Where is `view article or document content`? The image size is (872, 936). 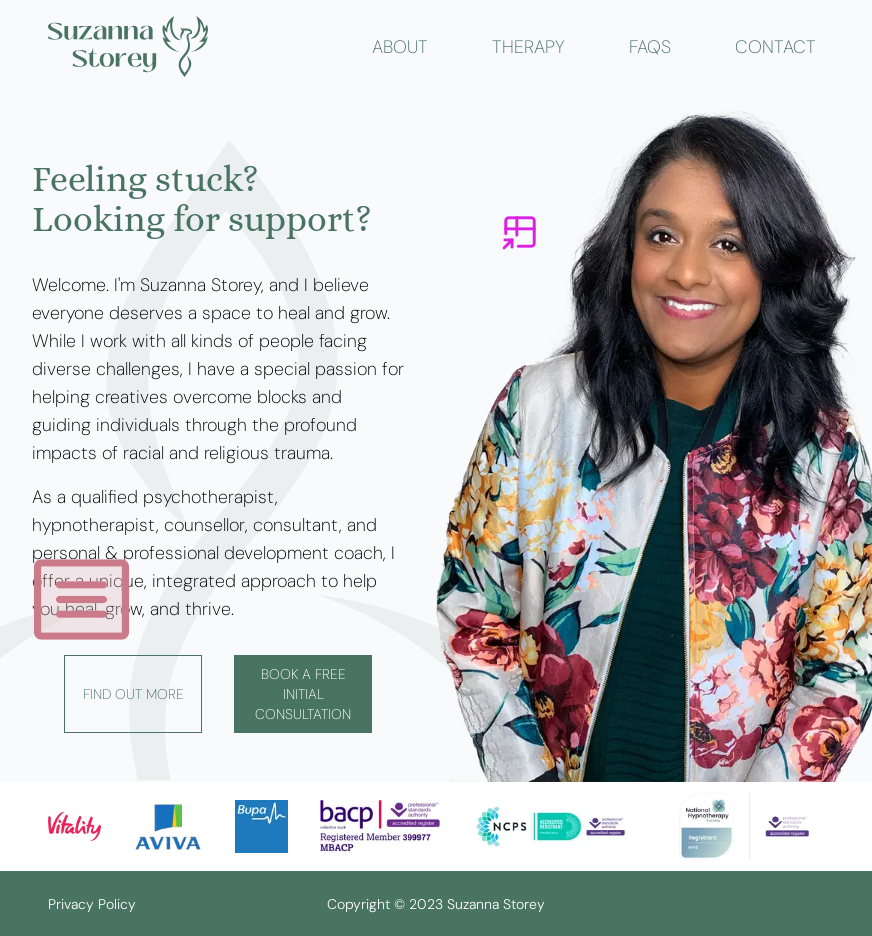 view article or document content is located at coordinates (81, 599).